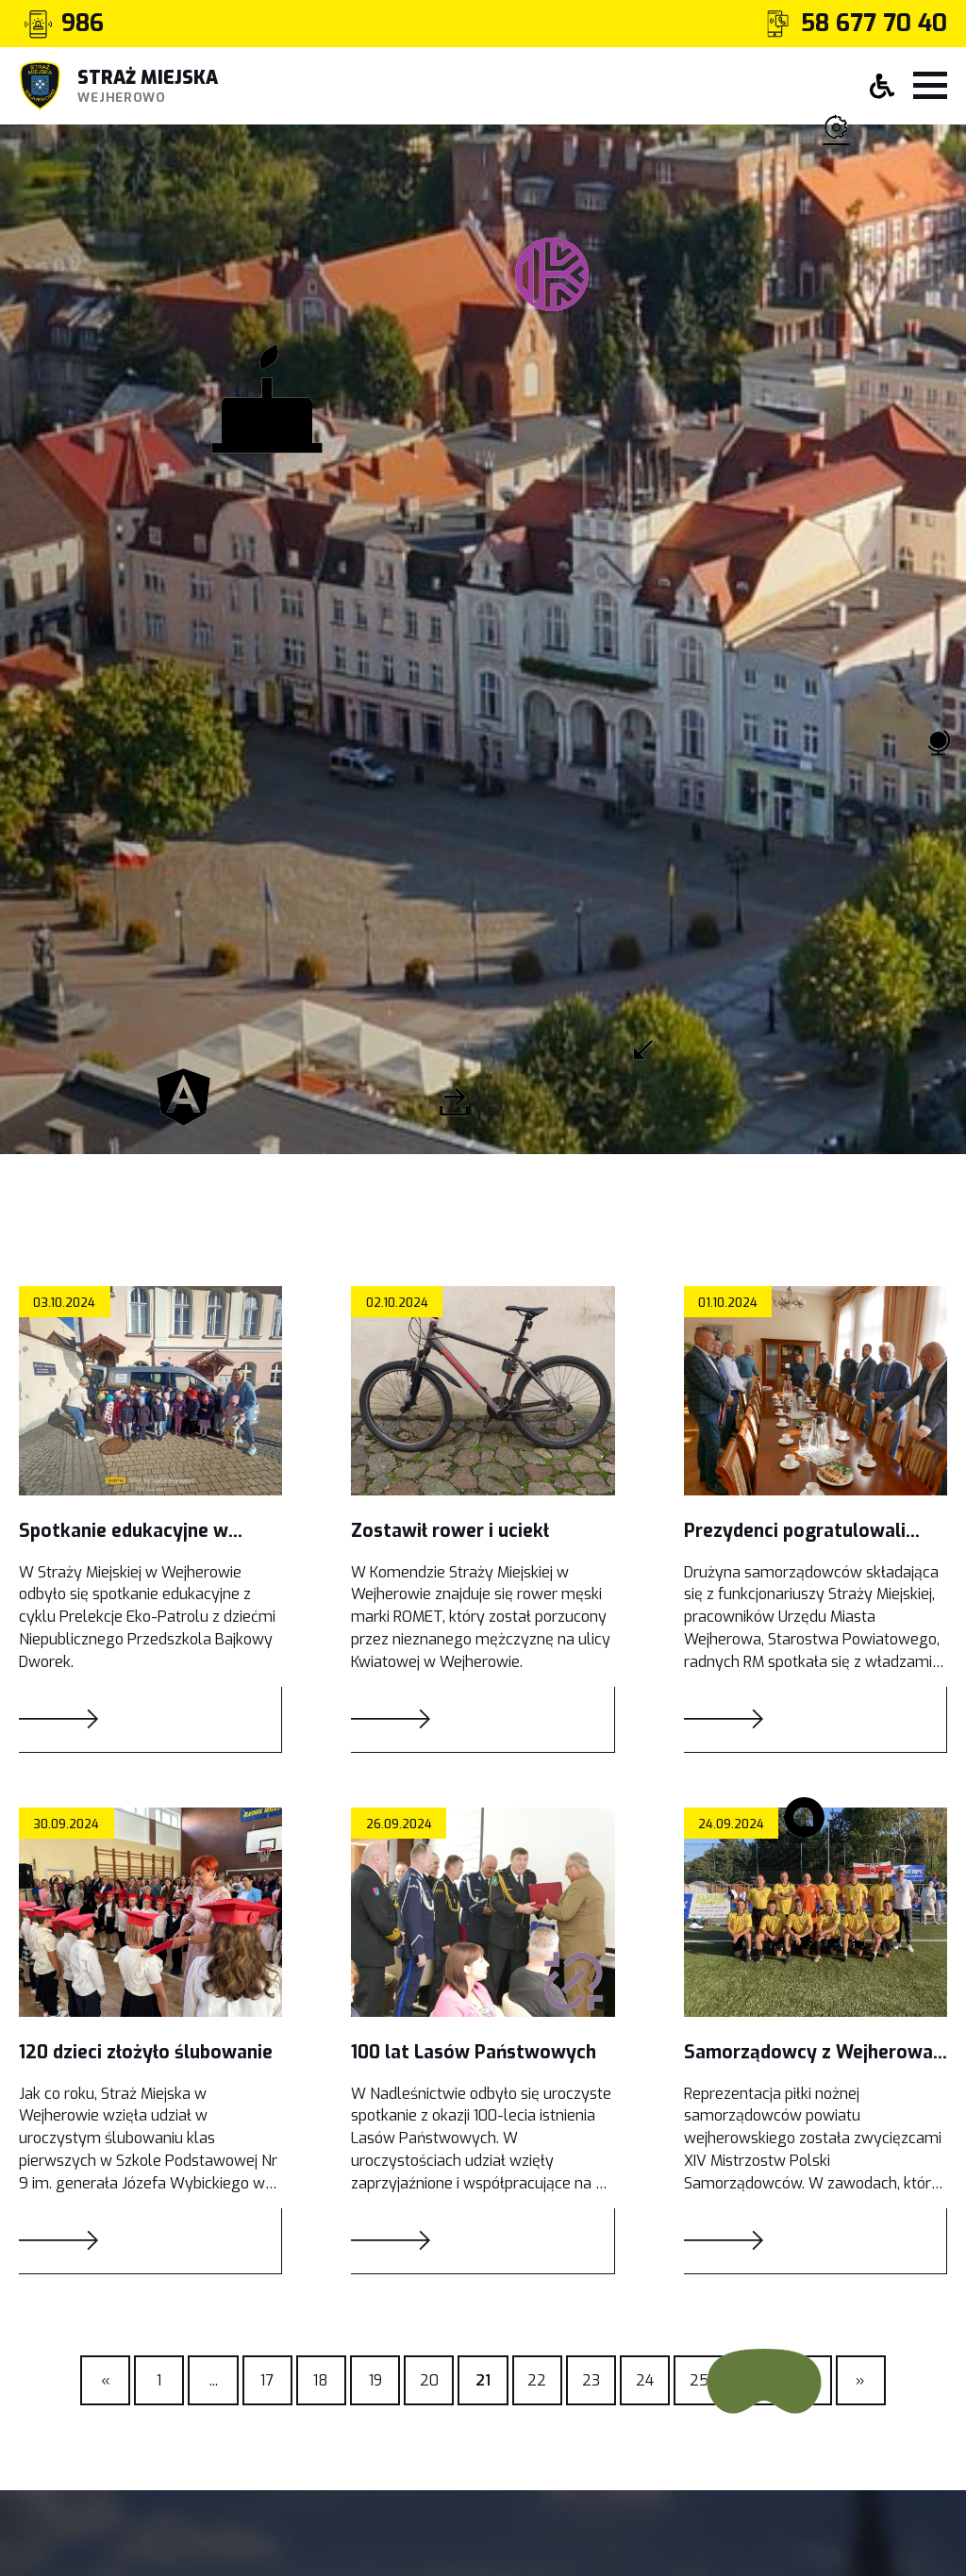  Describe the element at coordinates (804, 1817) in the screenshot. I see `open chatwoot customer support platform` at that location.